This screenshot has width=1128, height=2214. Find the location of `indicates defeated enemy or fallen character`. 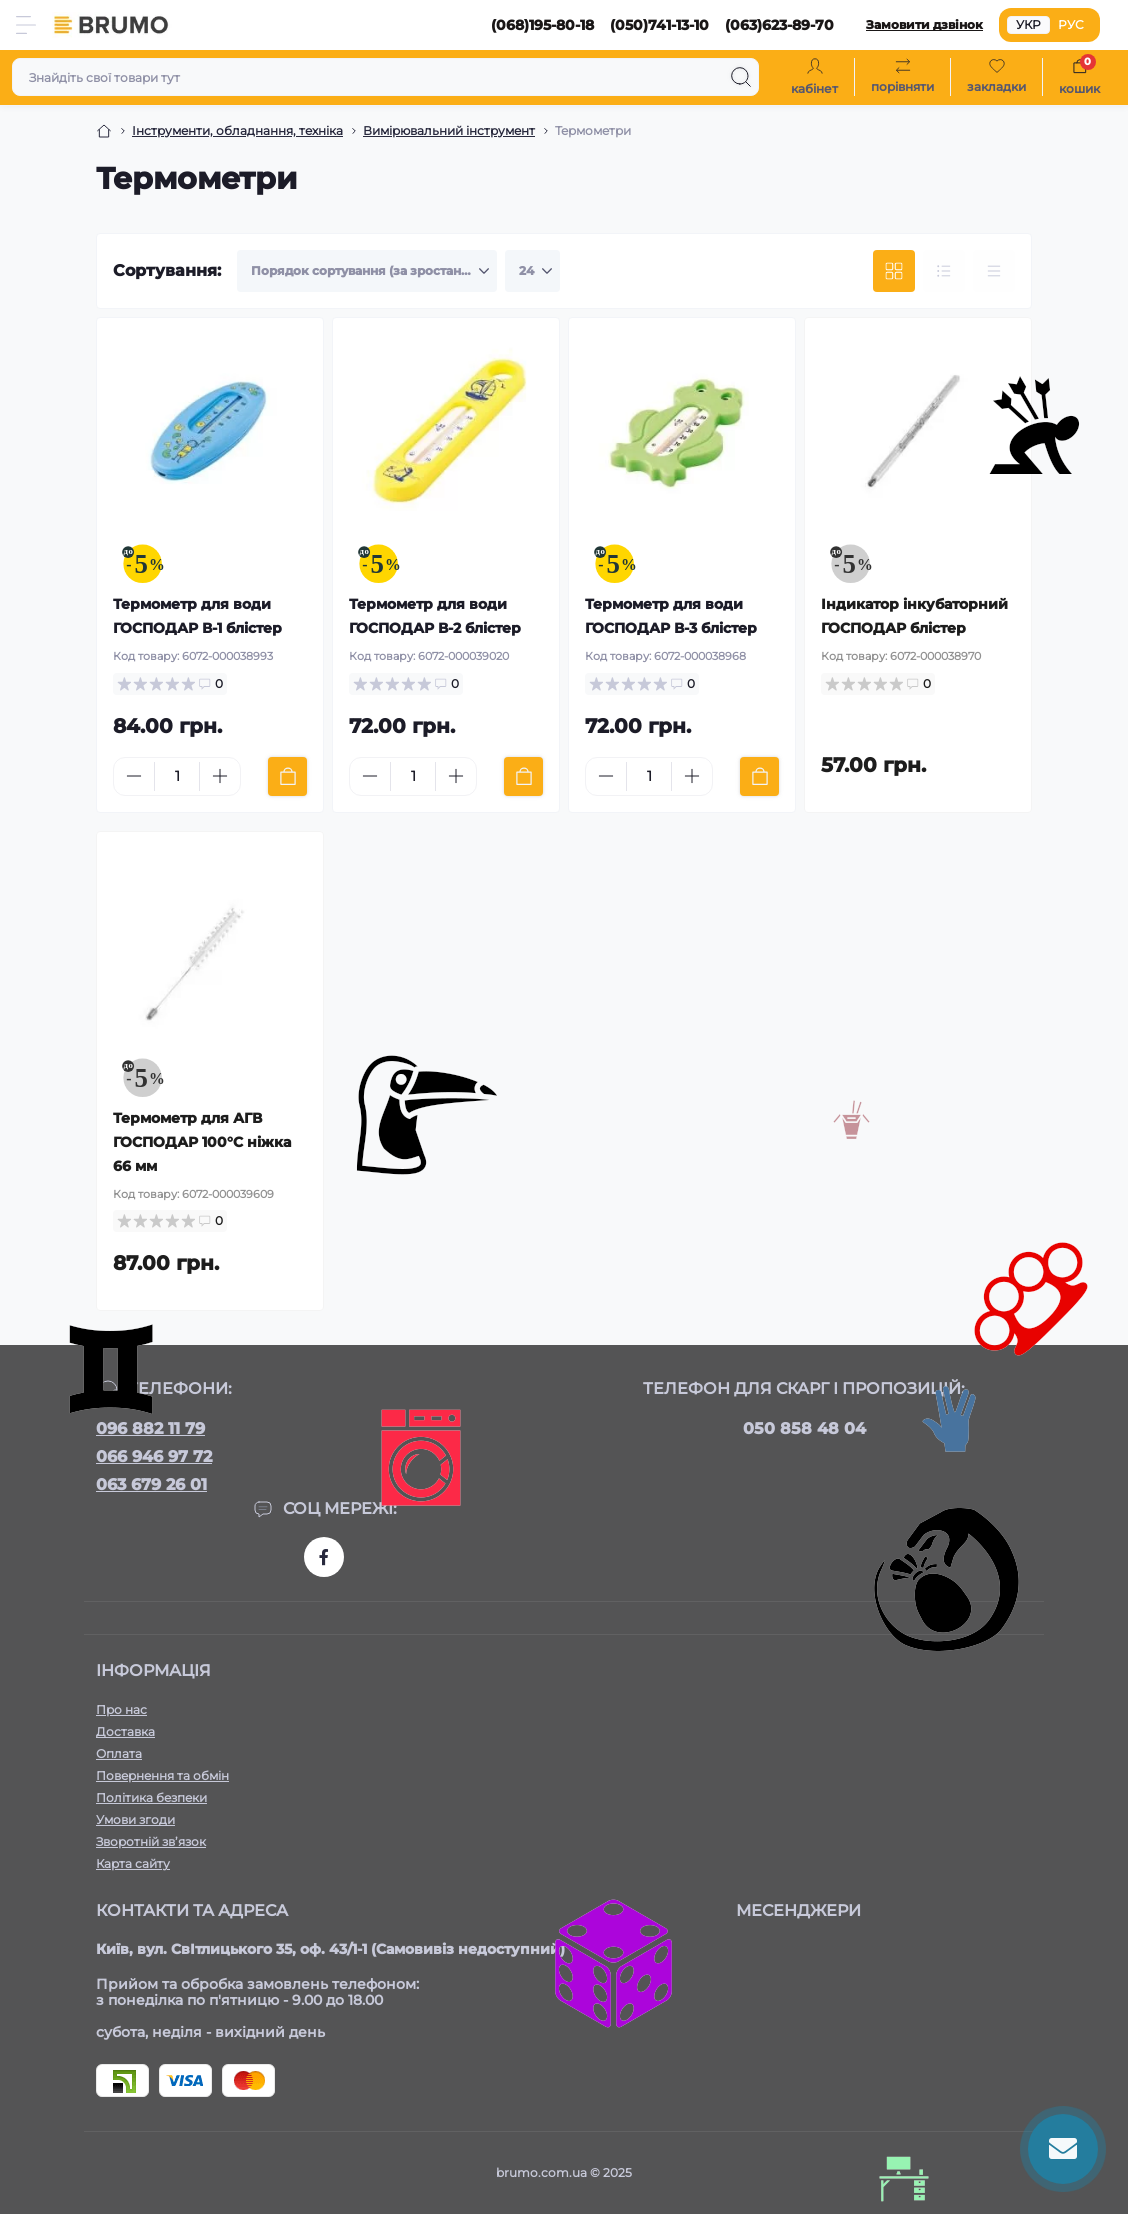

indicates defeated enemy or fallen character is located at coordinates (1034, 424).